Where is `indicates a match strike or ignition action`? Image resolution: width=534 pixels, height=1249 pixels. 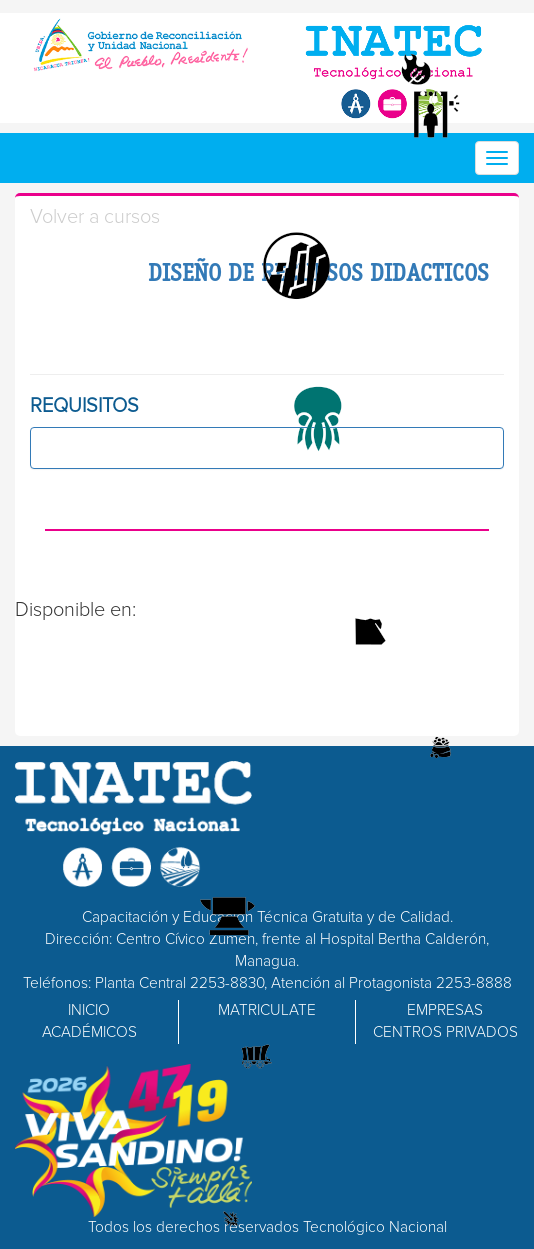
indicates a match strike or ignition action is located at coordinates (231, 1219).